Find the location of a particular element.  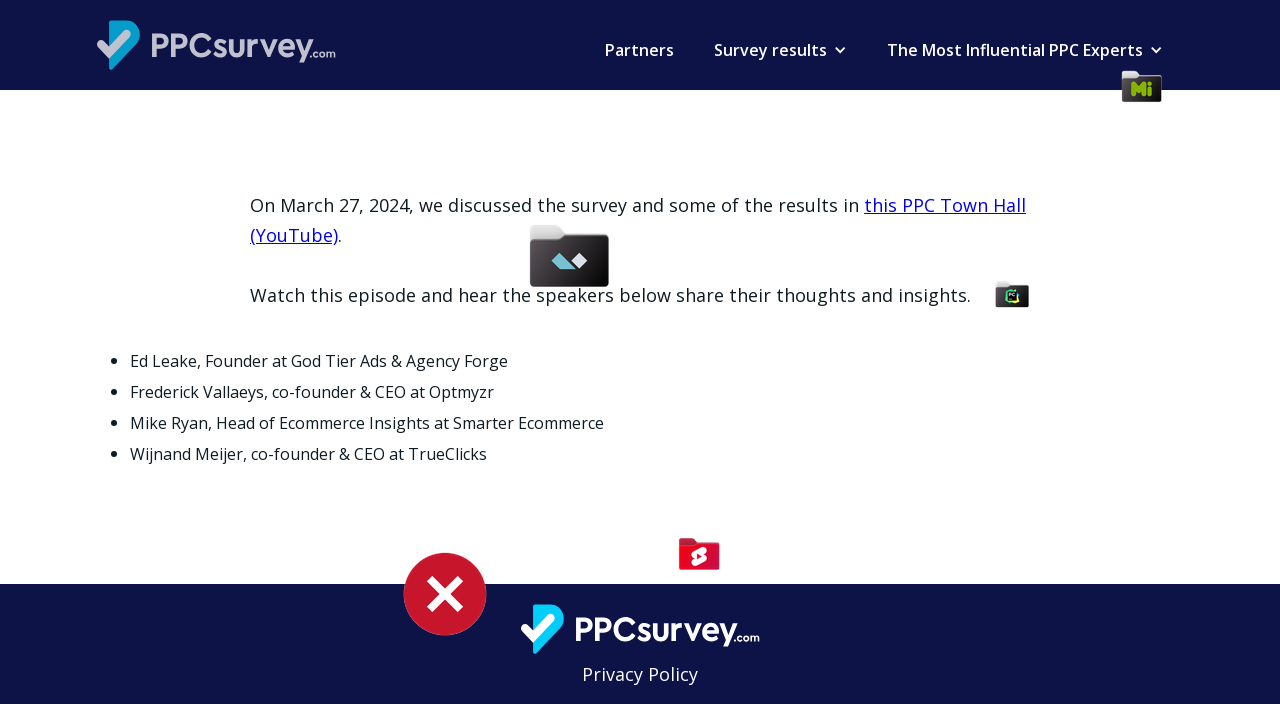

open misskey files folder is located at coordinates (1141, 87).